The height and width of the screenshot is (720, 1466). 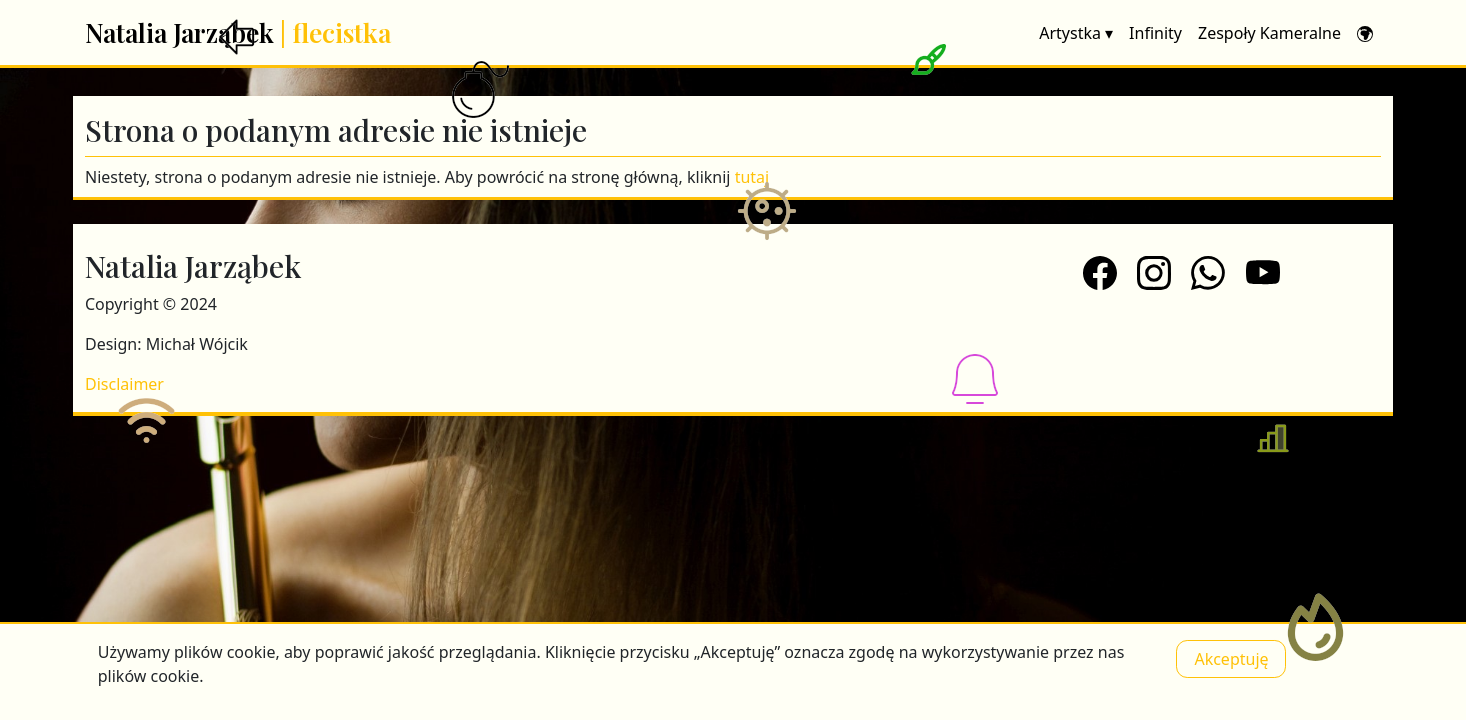 What do you see at coordinates (146, 420) in the screenshot?
I see `indicates active wifi connection` at bounding box center [146, 420].